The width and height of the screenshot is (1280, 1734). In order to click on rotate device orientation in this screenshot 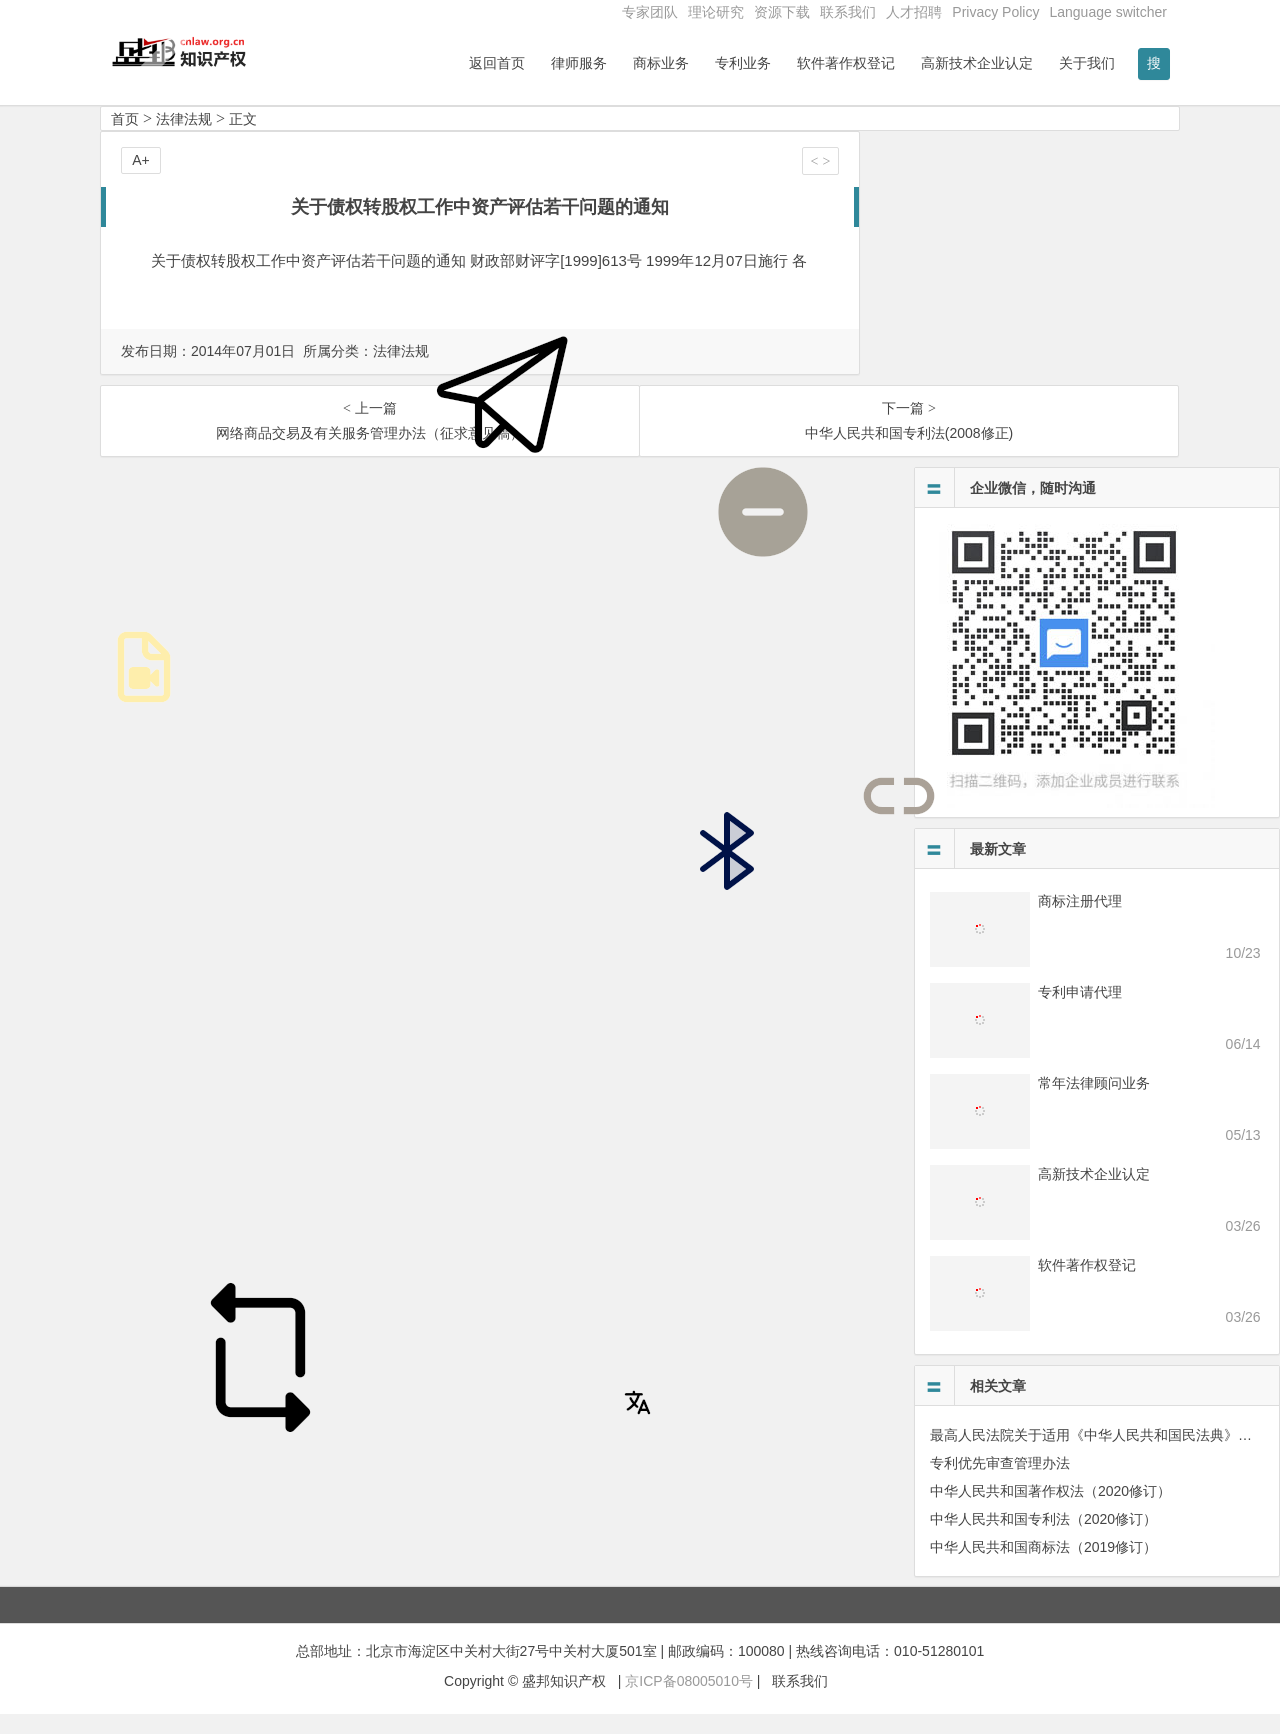, I will do `click(260, 1357)`.